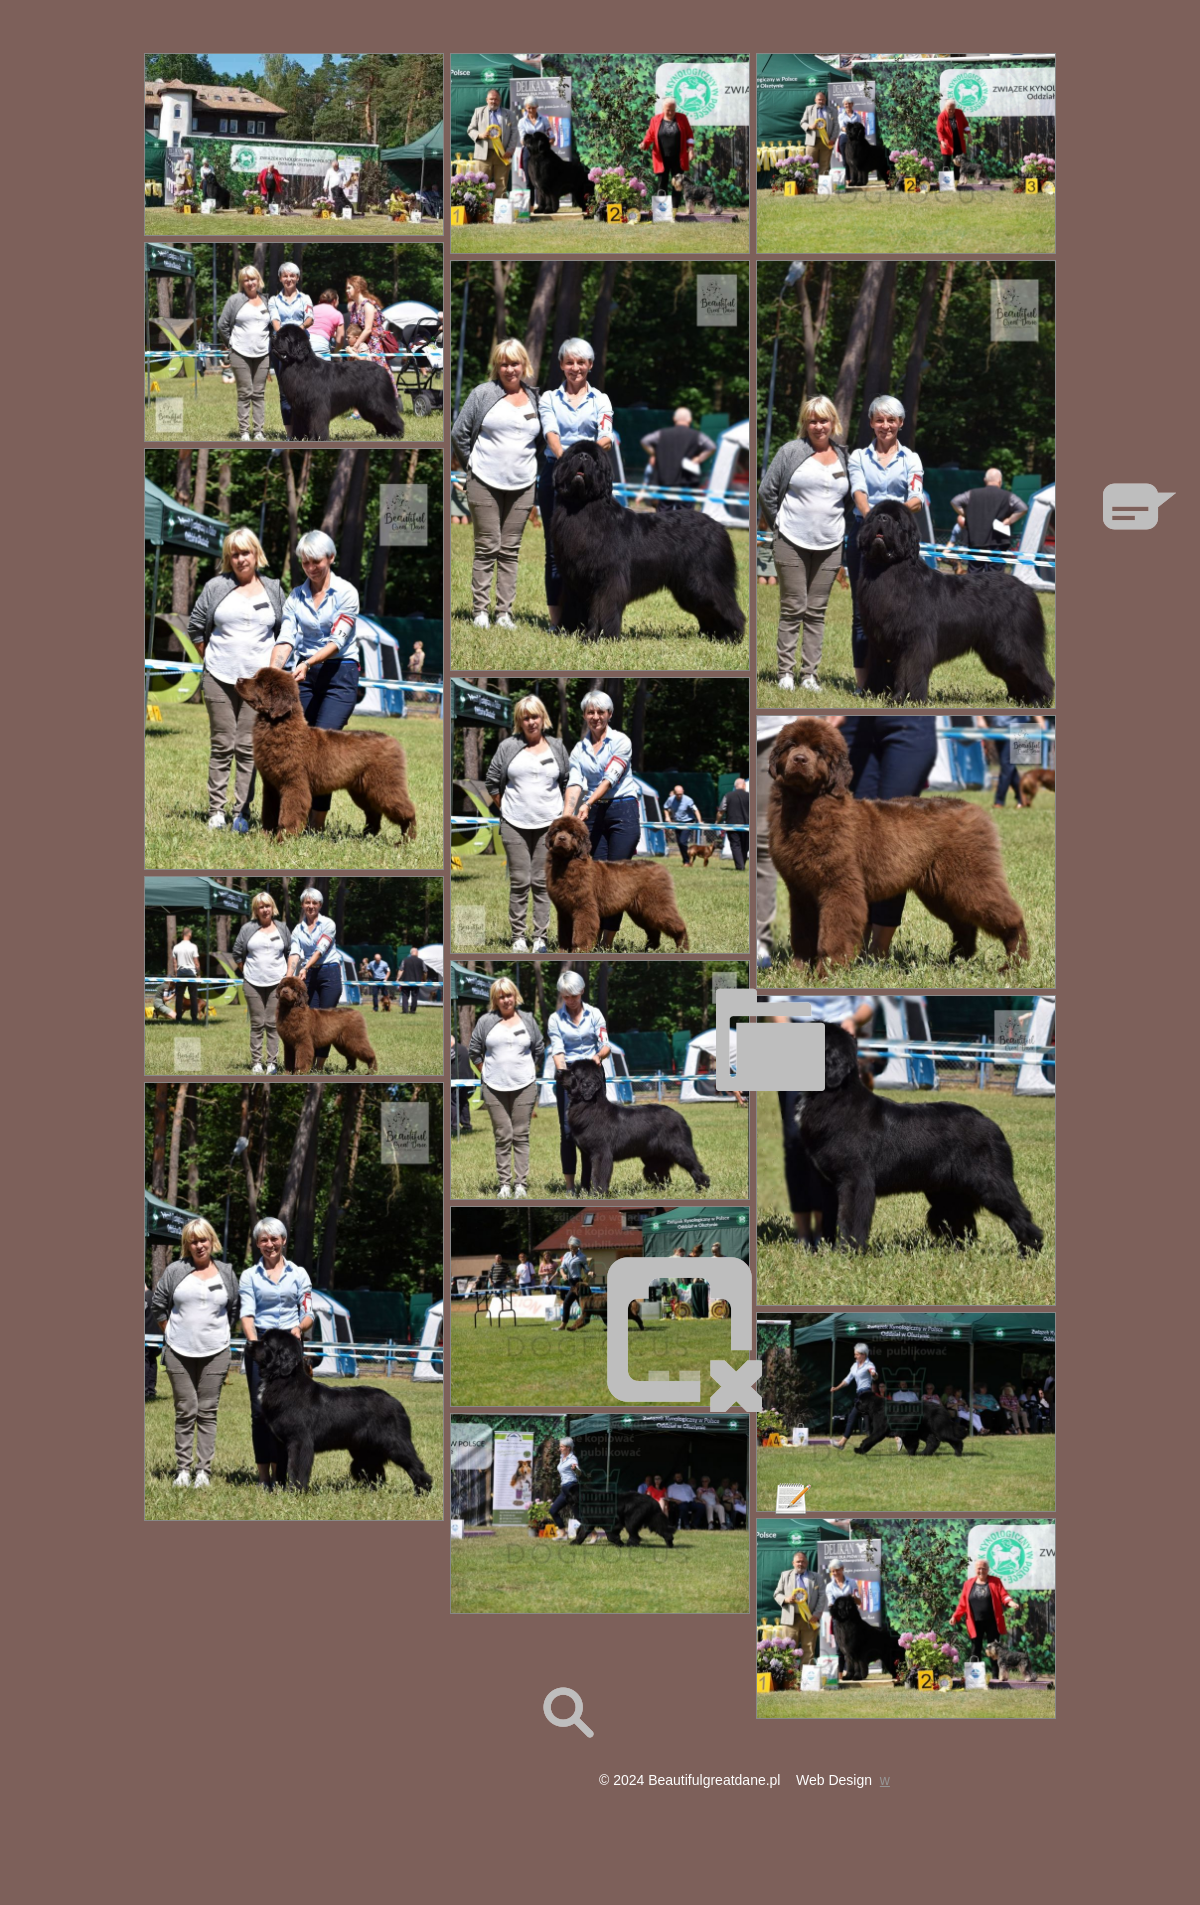 The image size is (1200, 1905). I want to click on access search settings and preferences, so click(568, 1712).